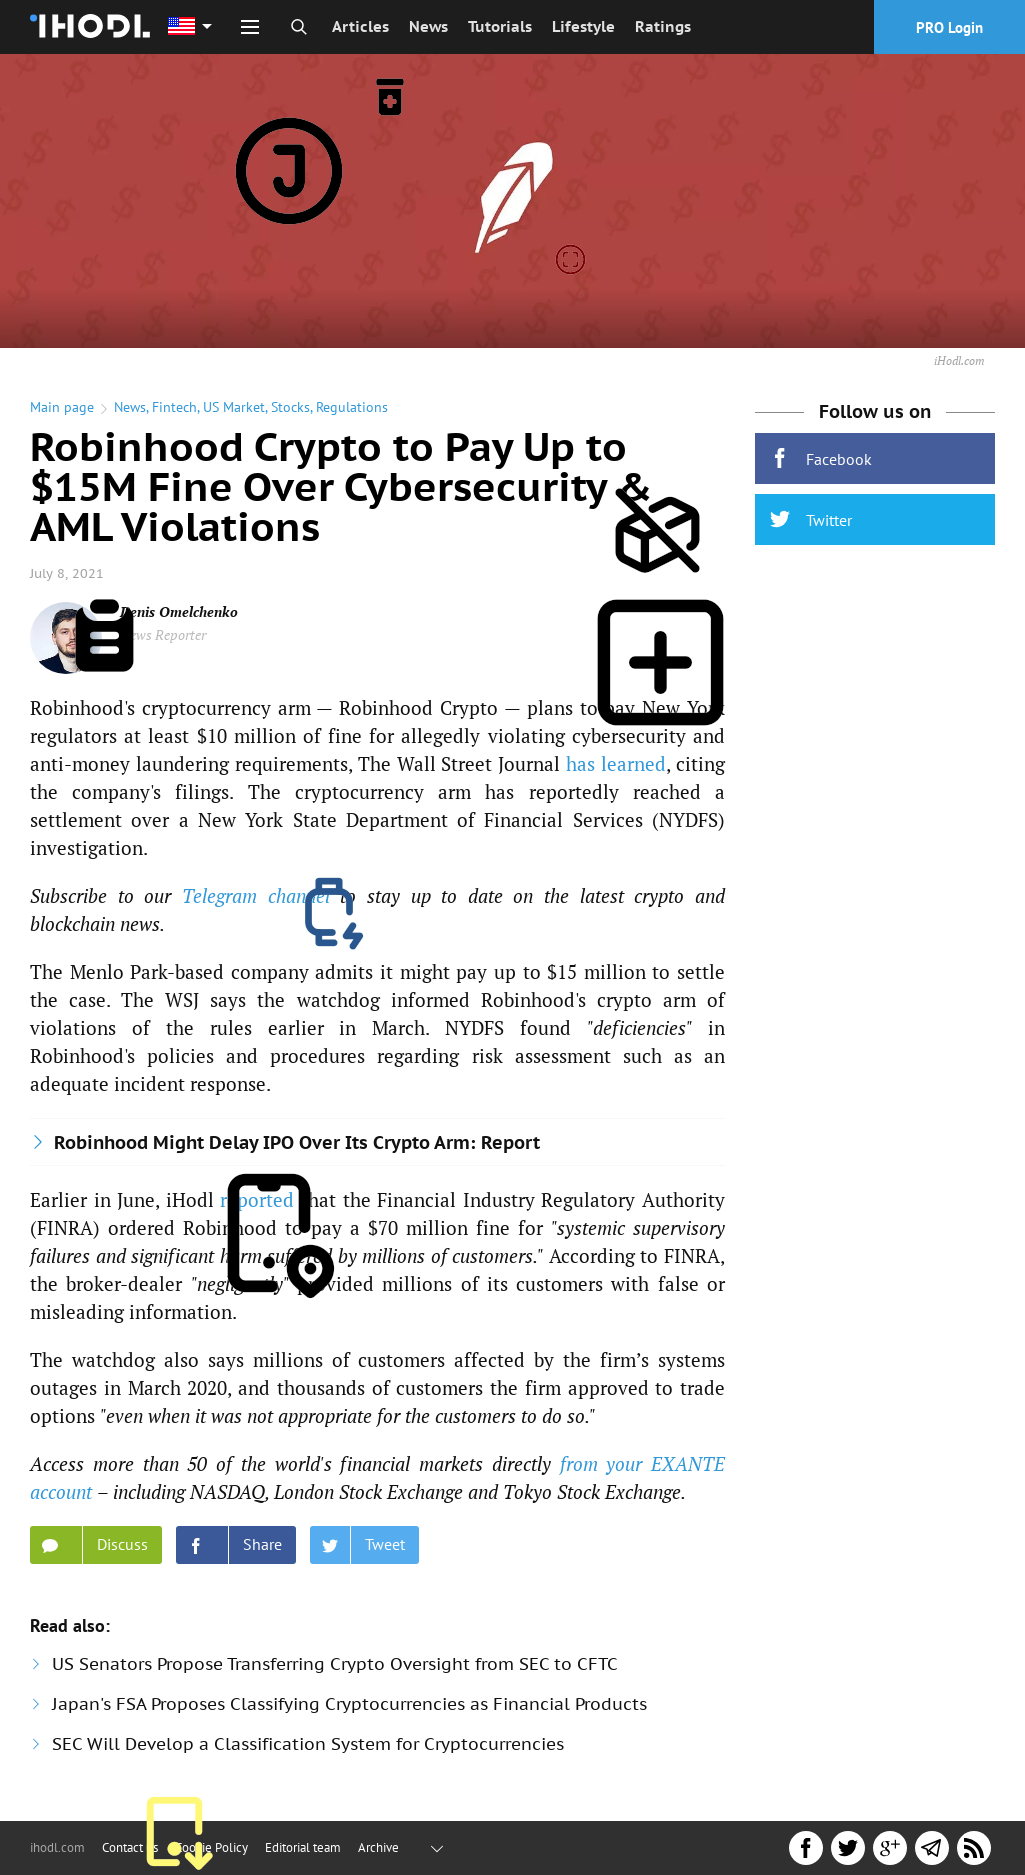 The image size is (1025, 1875). Describe the element at coordinates (269, 1233) in the screenshot. I see `view device location on map` at that location.